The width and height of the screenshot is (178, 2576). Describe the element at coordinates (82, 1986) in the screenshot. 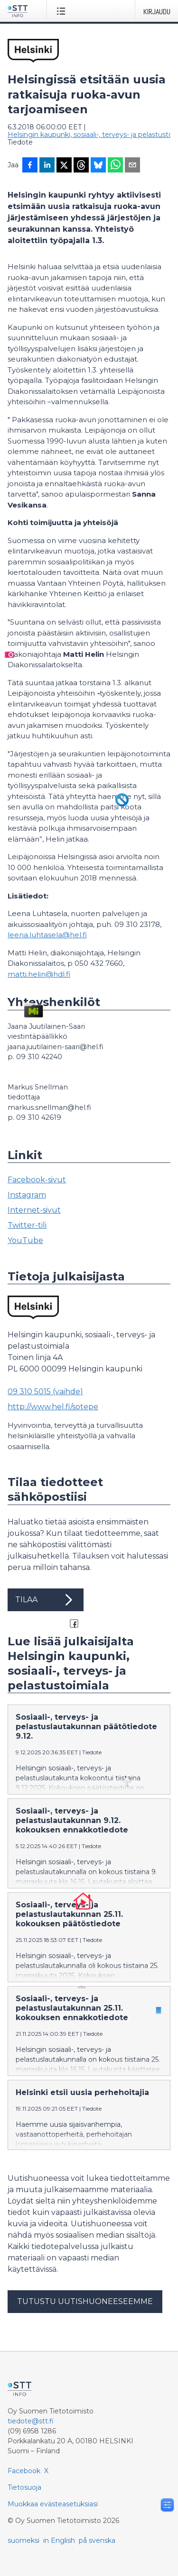

I see `represents a Mac mini device in system settings` at that location.